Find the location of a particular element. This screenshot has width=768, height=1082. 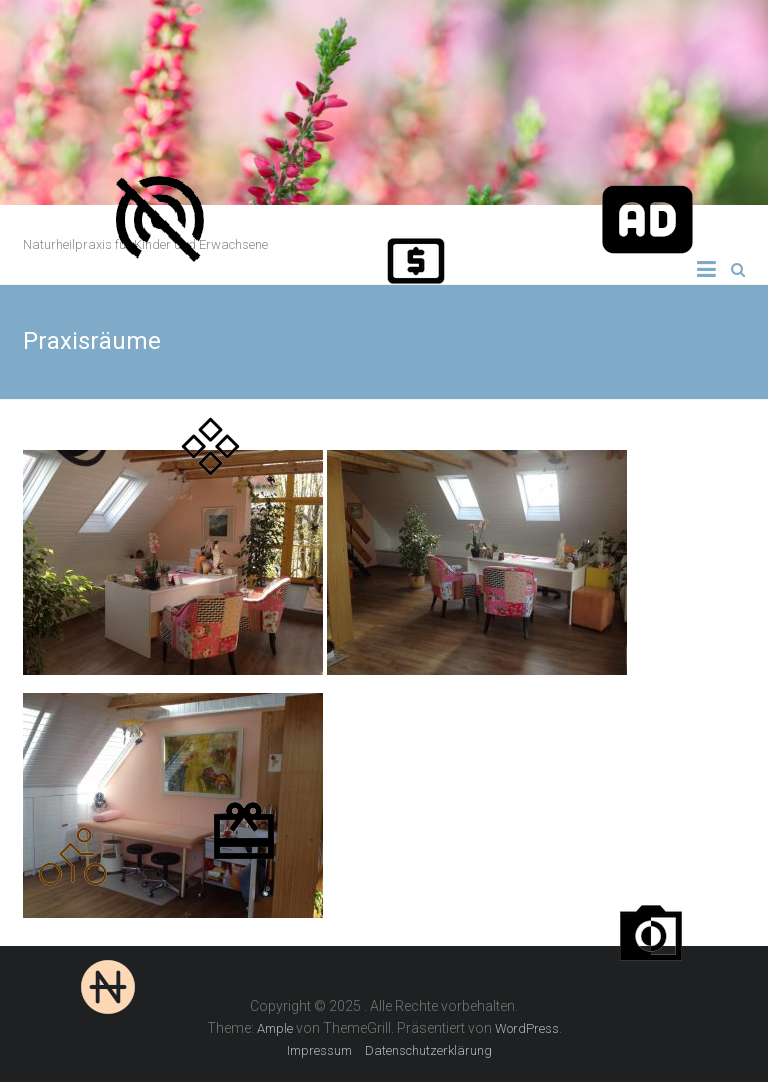

access quick actions or app grid is located at coordinates (210, 446).